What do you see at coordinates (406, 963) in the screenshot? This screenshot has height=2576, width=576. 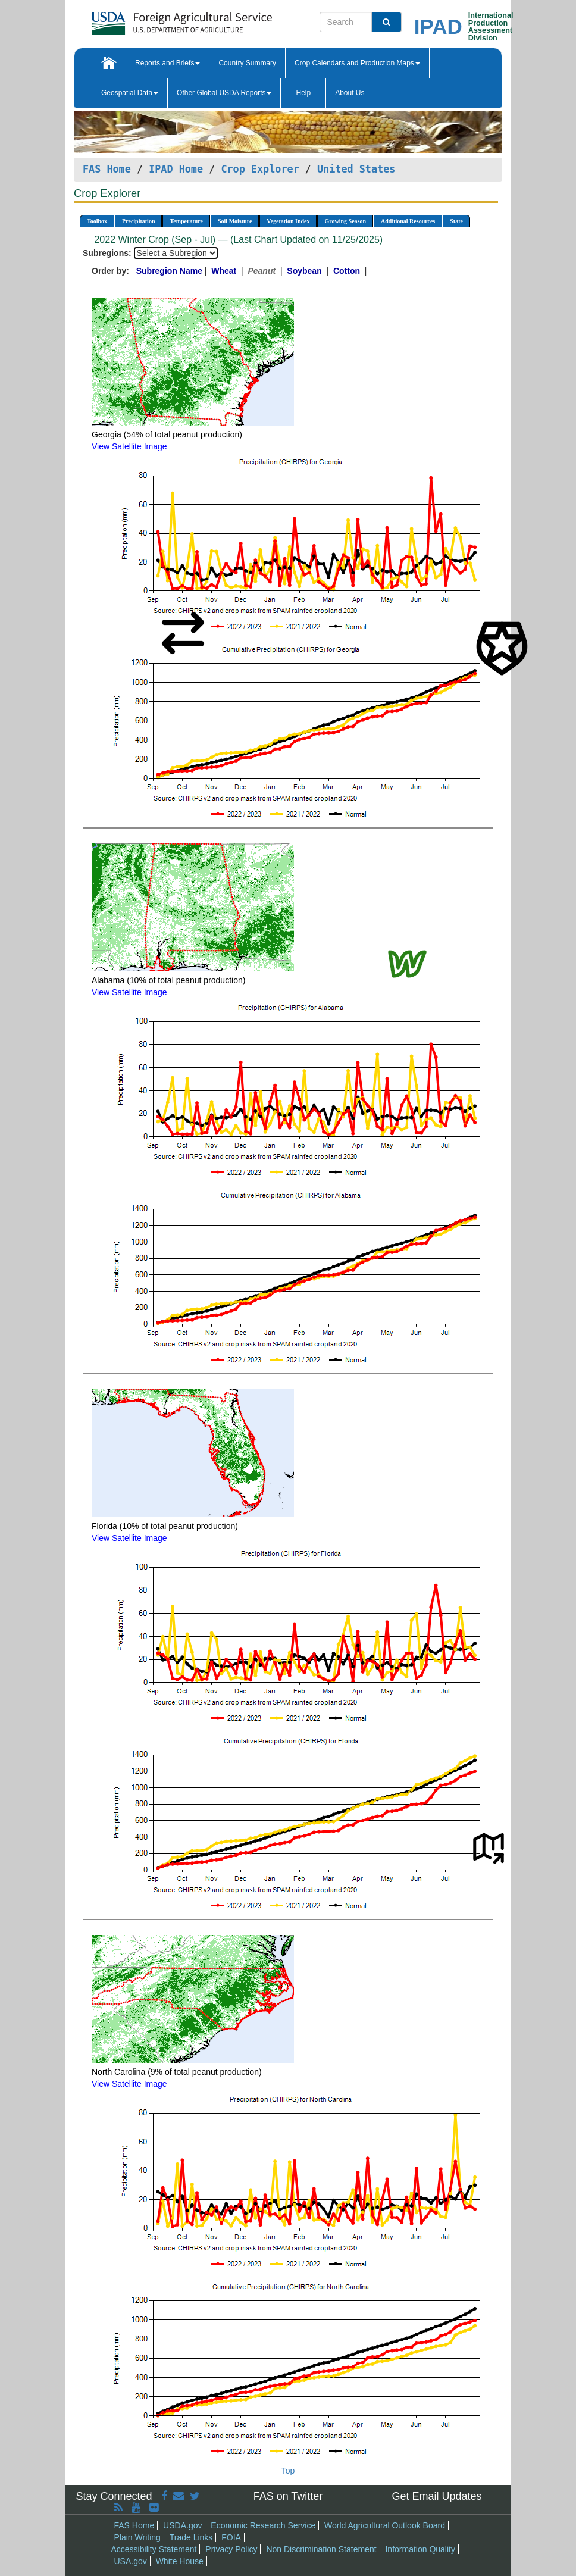 I see `open Webflow website builder` at bounding box center [406, 963].